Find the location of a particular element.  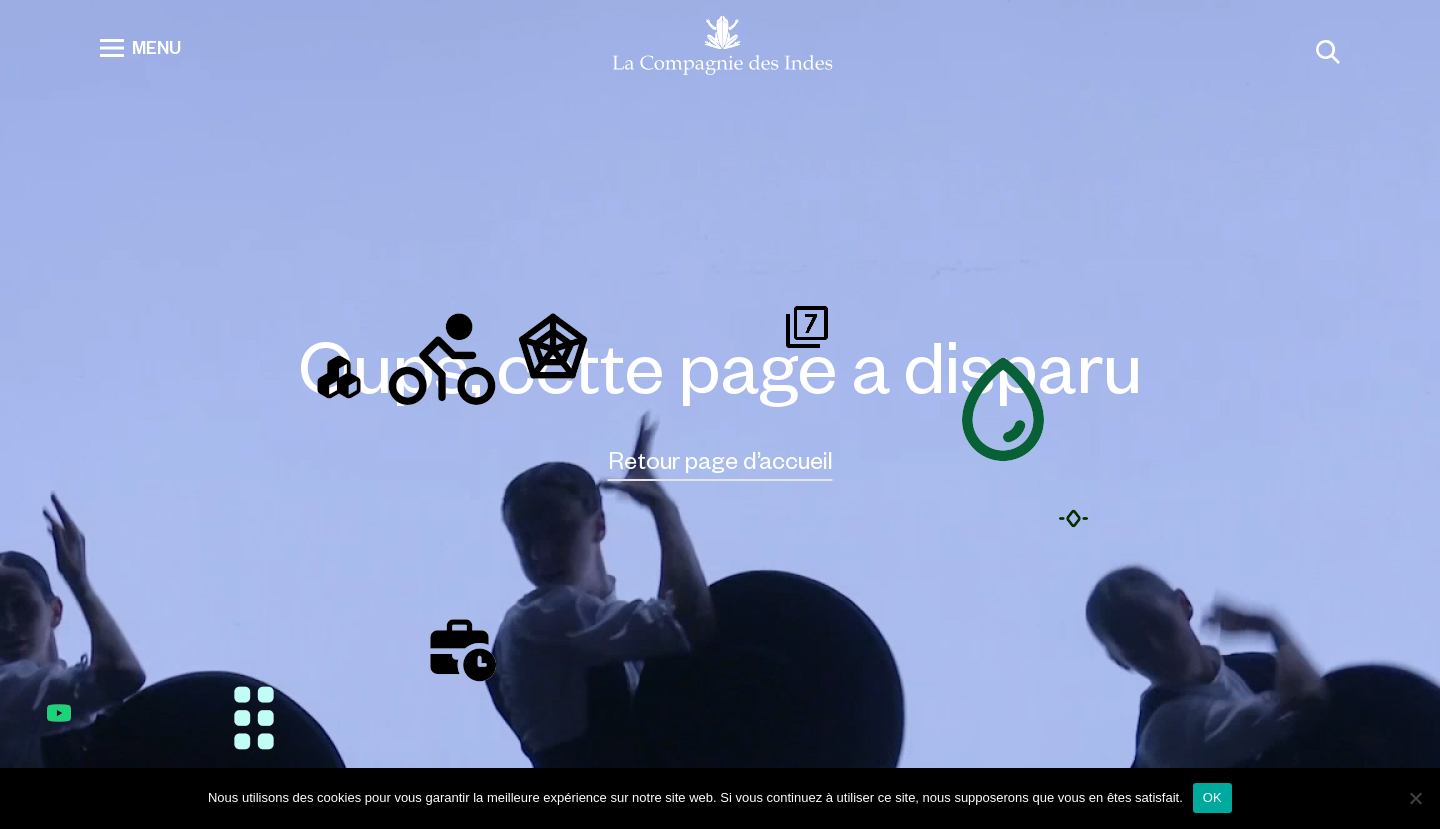

indicates 7 items or notifications is located at coordinates (807, 327).